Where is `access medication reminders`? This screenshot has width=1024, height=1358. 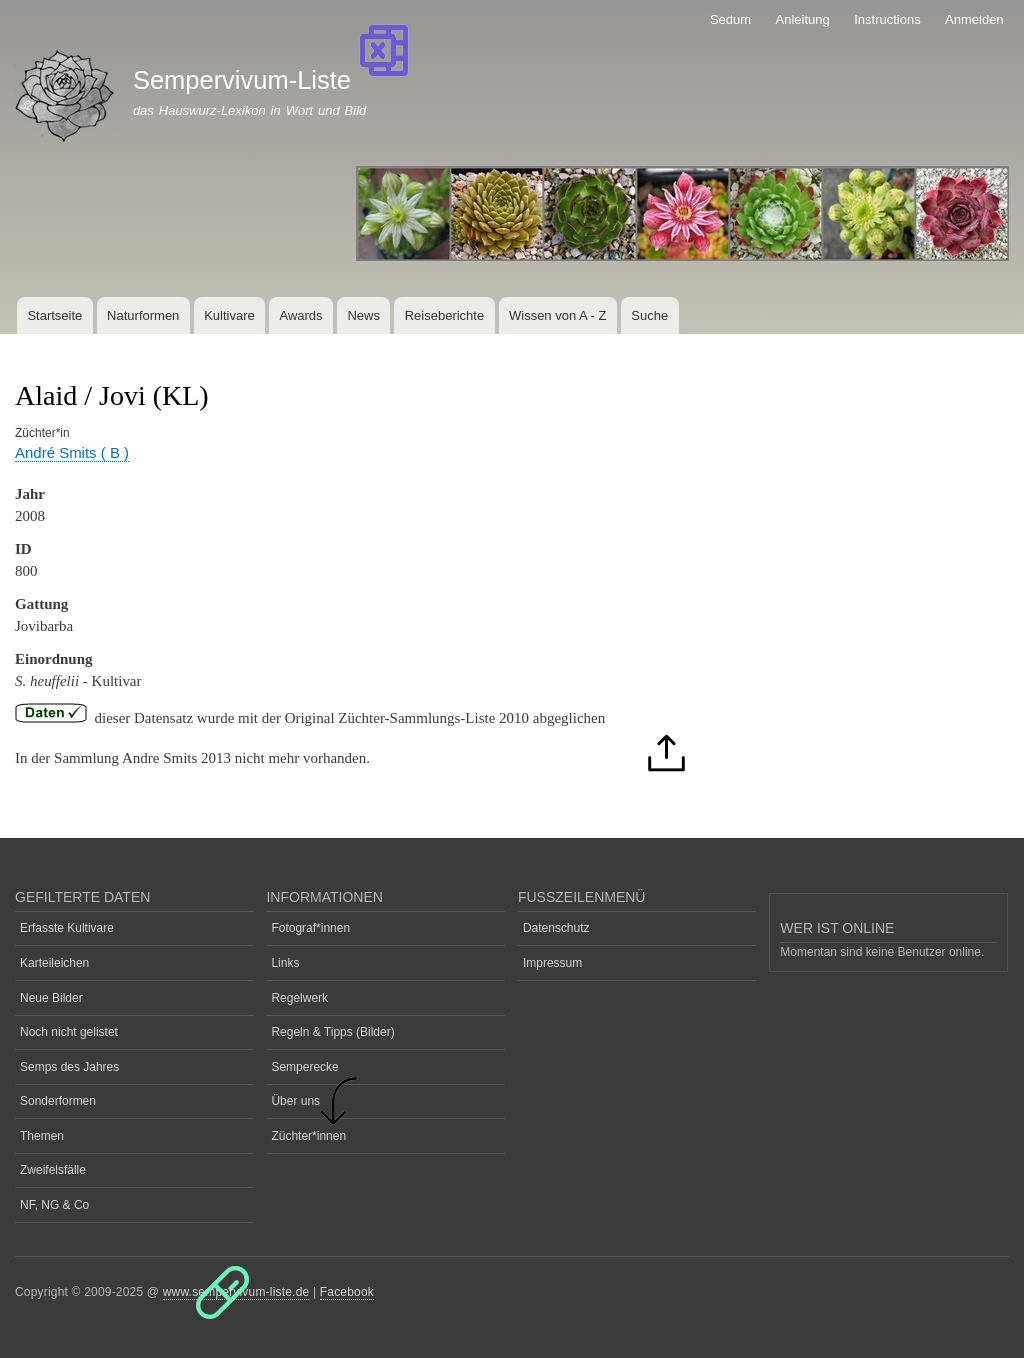
access medication reminders is located at coordinates (222, 1292).